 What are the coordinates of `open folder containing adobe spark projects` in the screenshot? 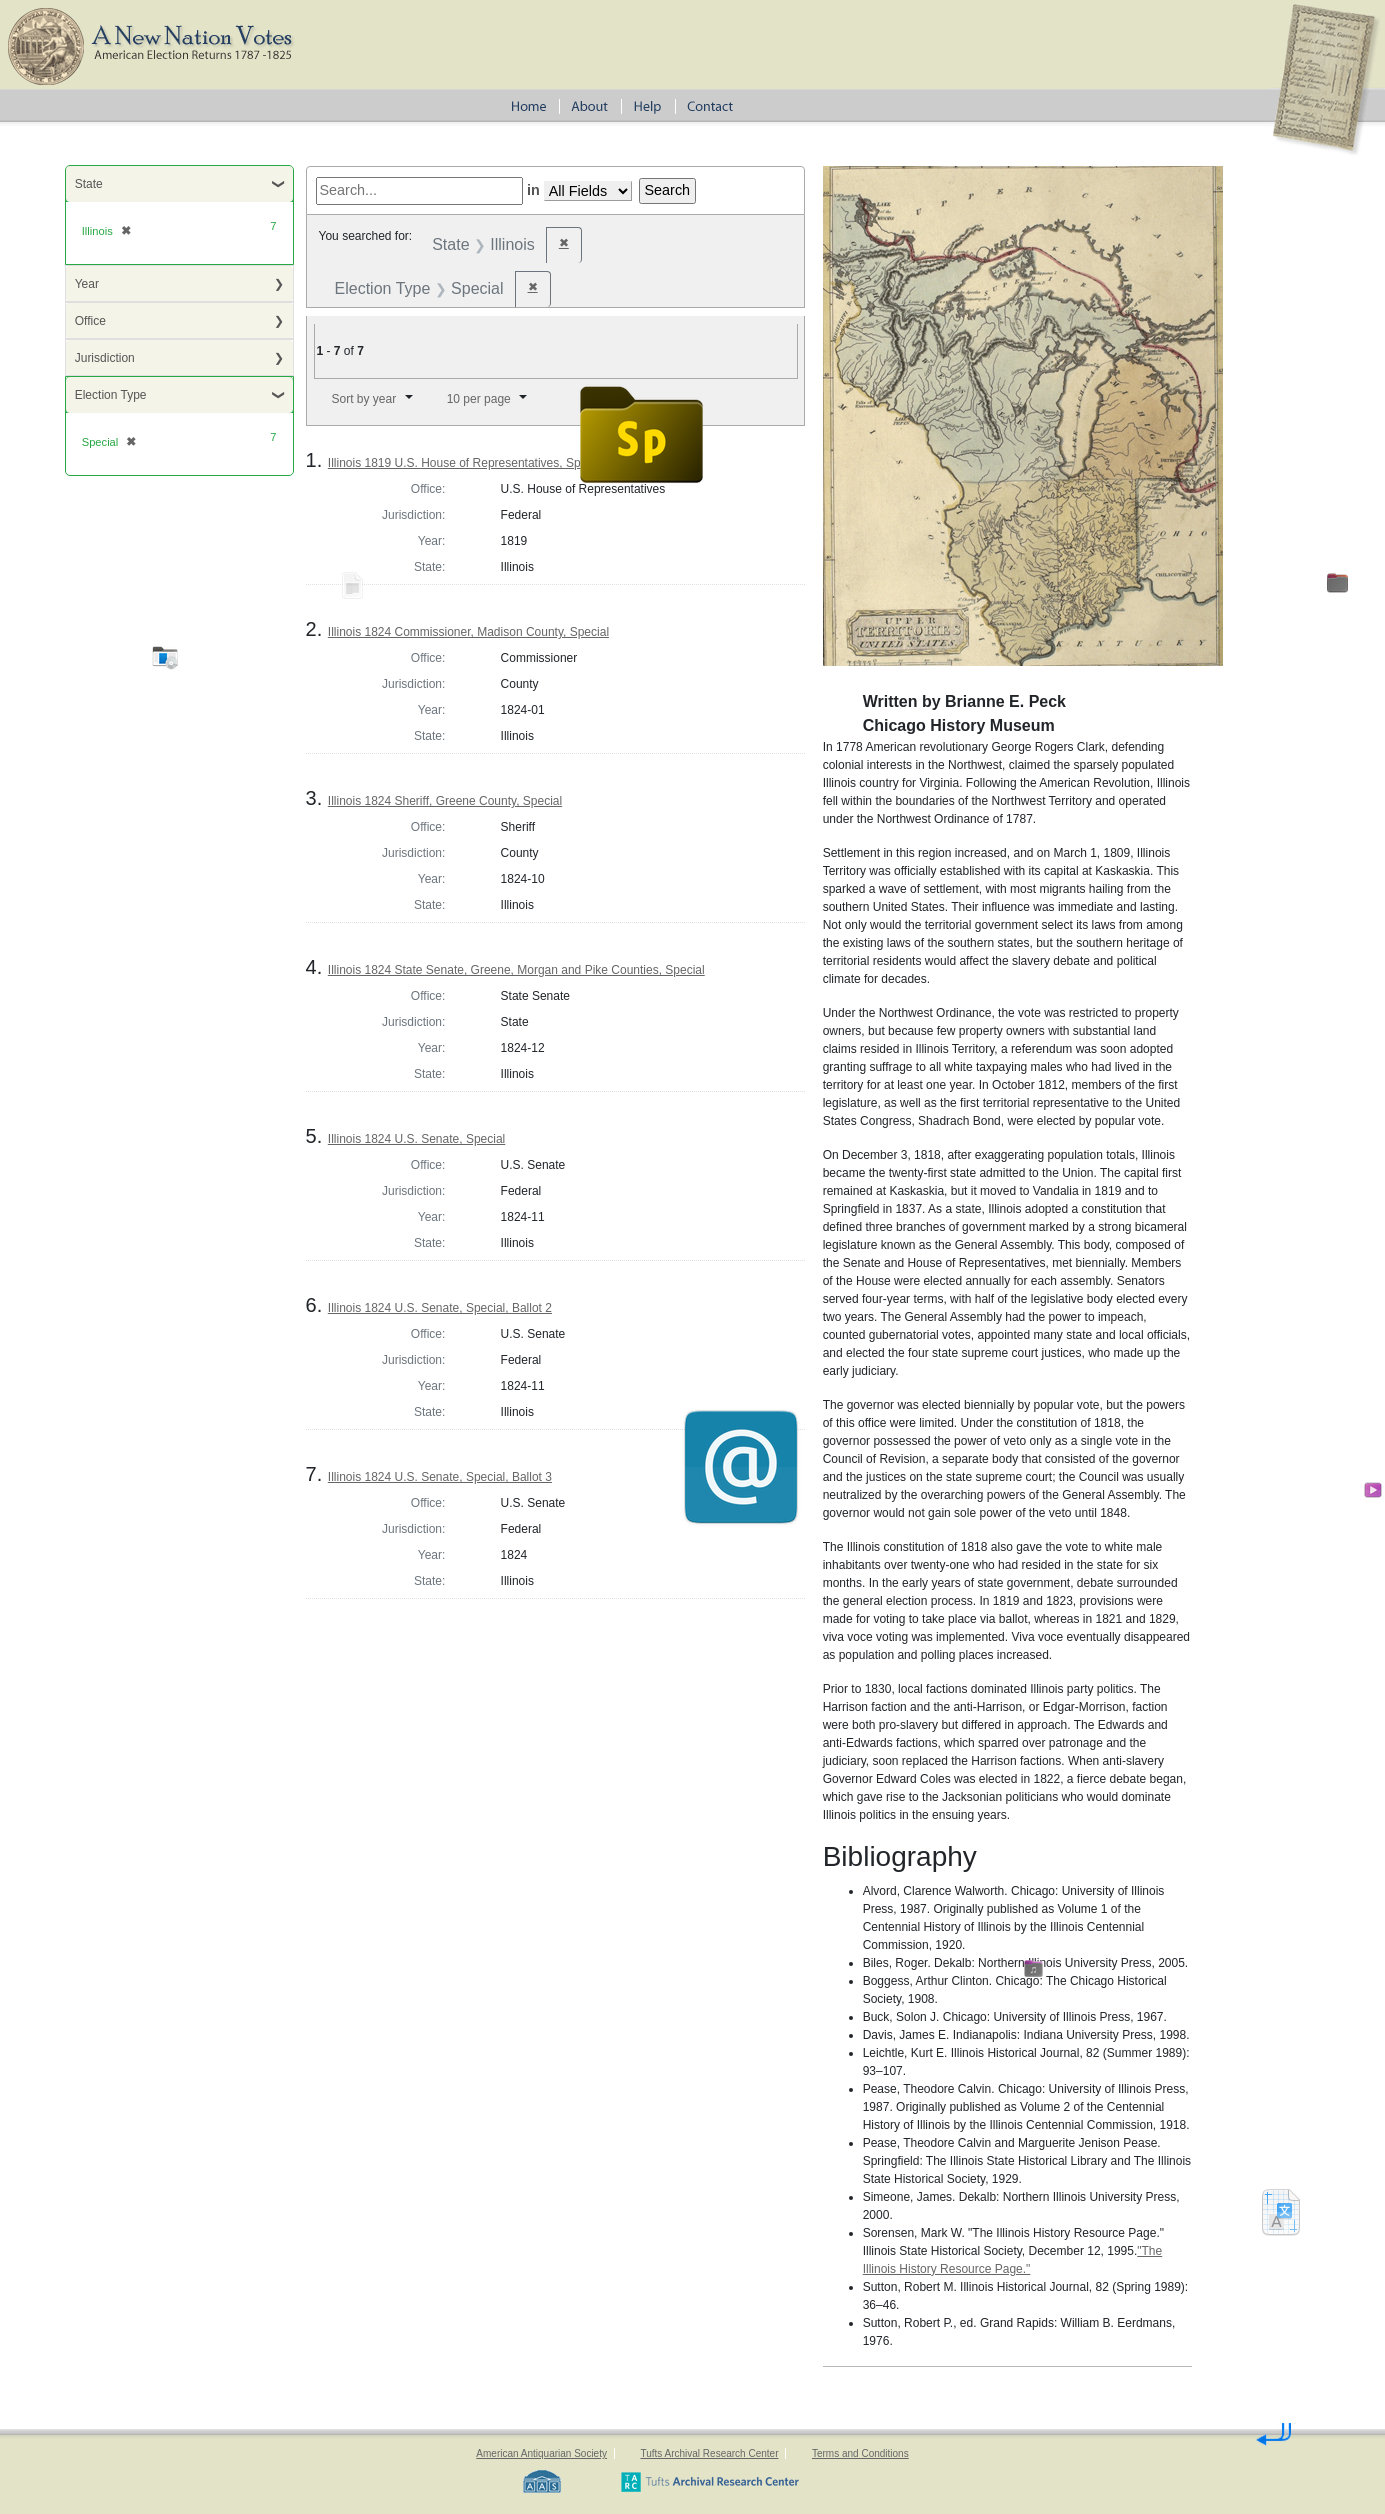 It's located at (641, 438).